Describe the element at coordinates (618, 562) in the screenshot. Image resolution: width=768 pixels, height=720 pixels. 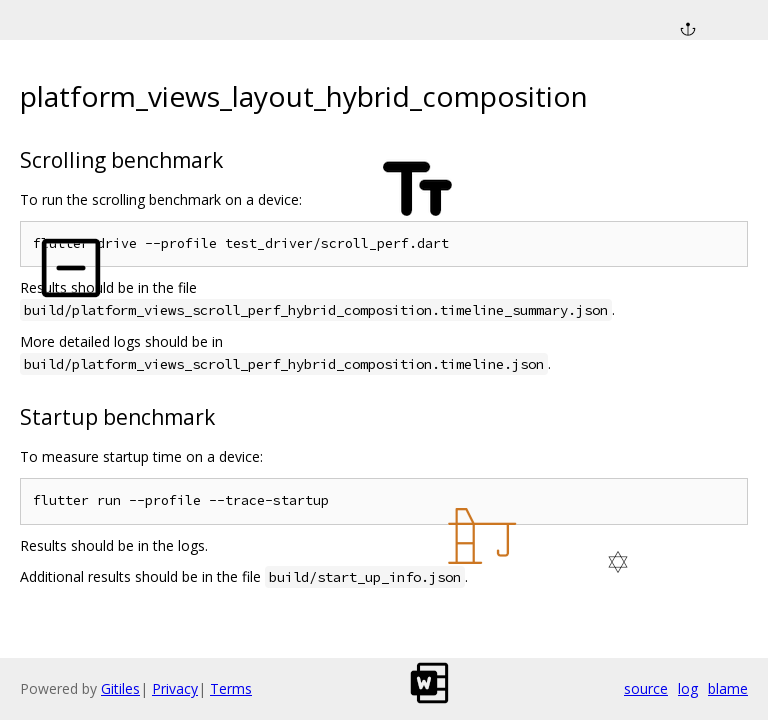
I see `indicates Jewish religious content or services` at that location.